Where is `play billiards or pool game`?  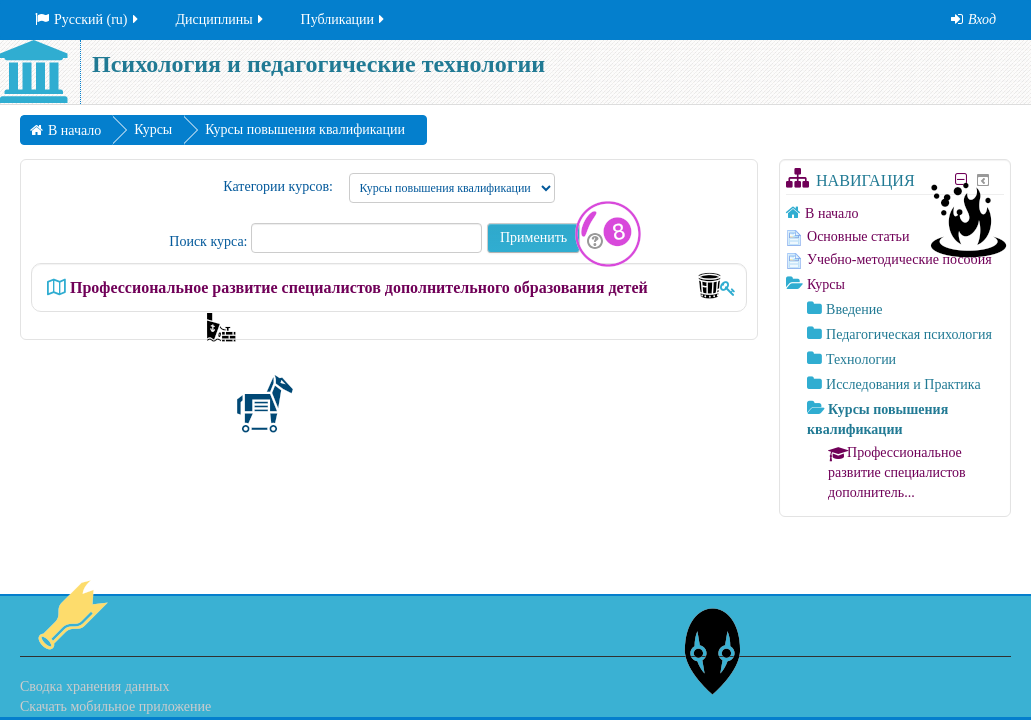 play billiards or pool game is located at coordinates (608, 234).